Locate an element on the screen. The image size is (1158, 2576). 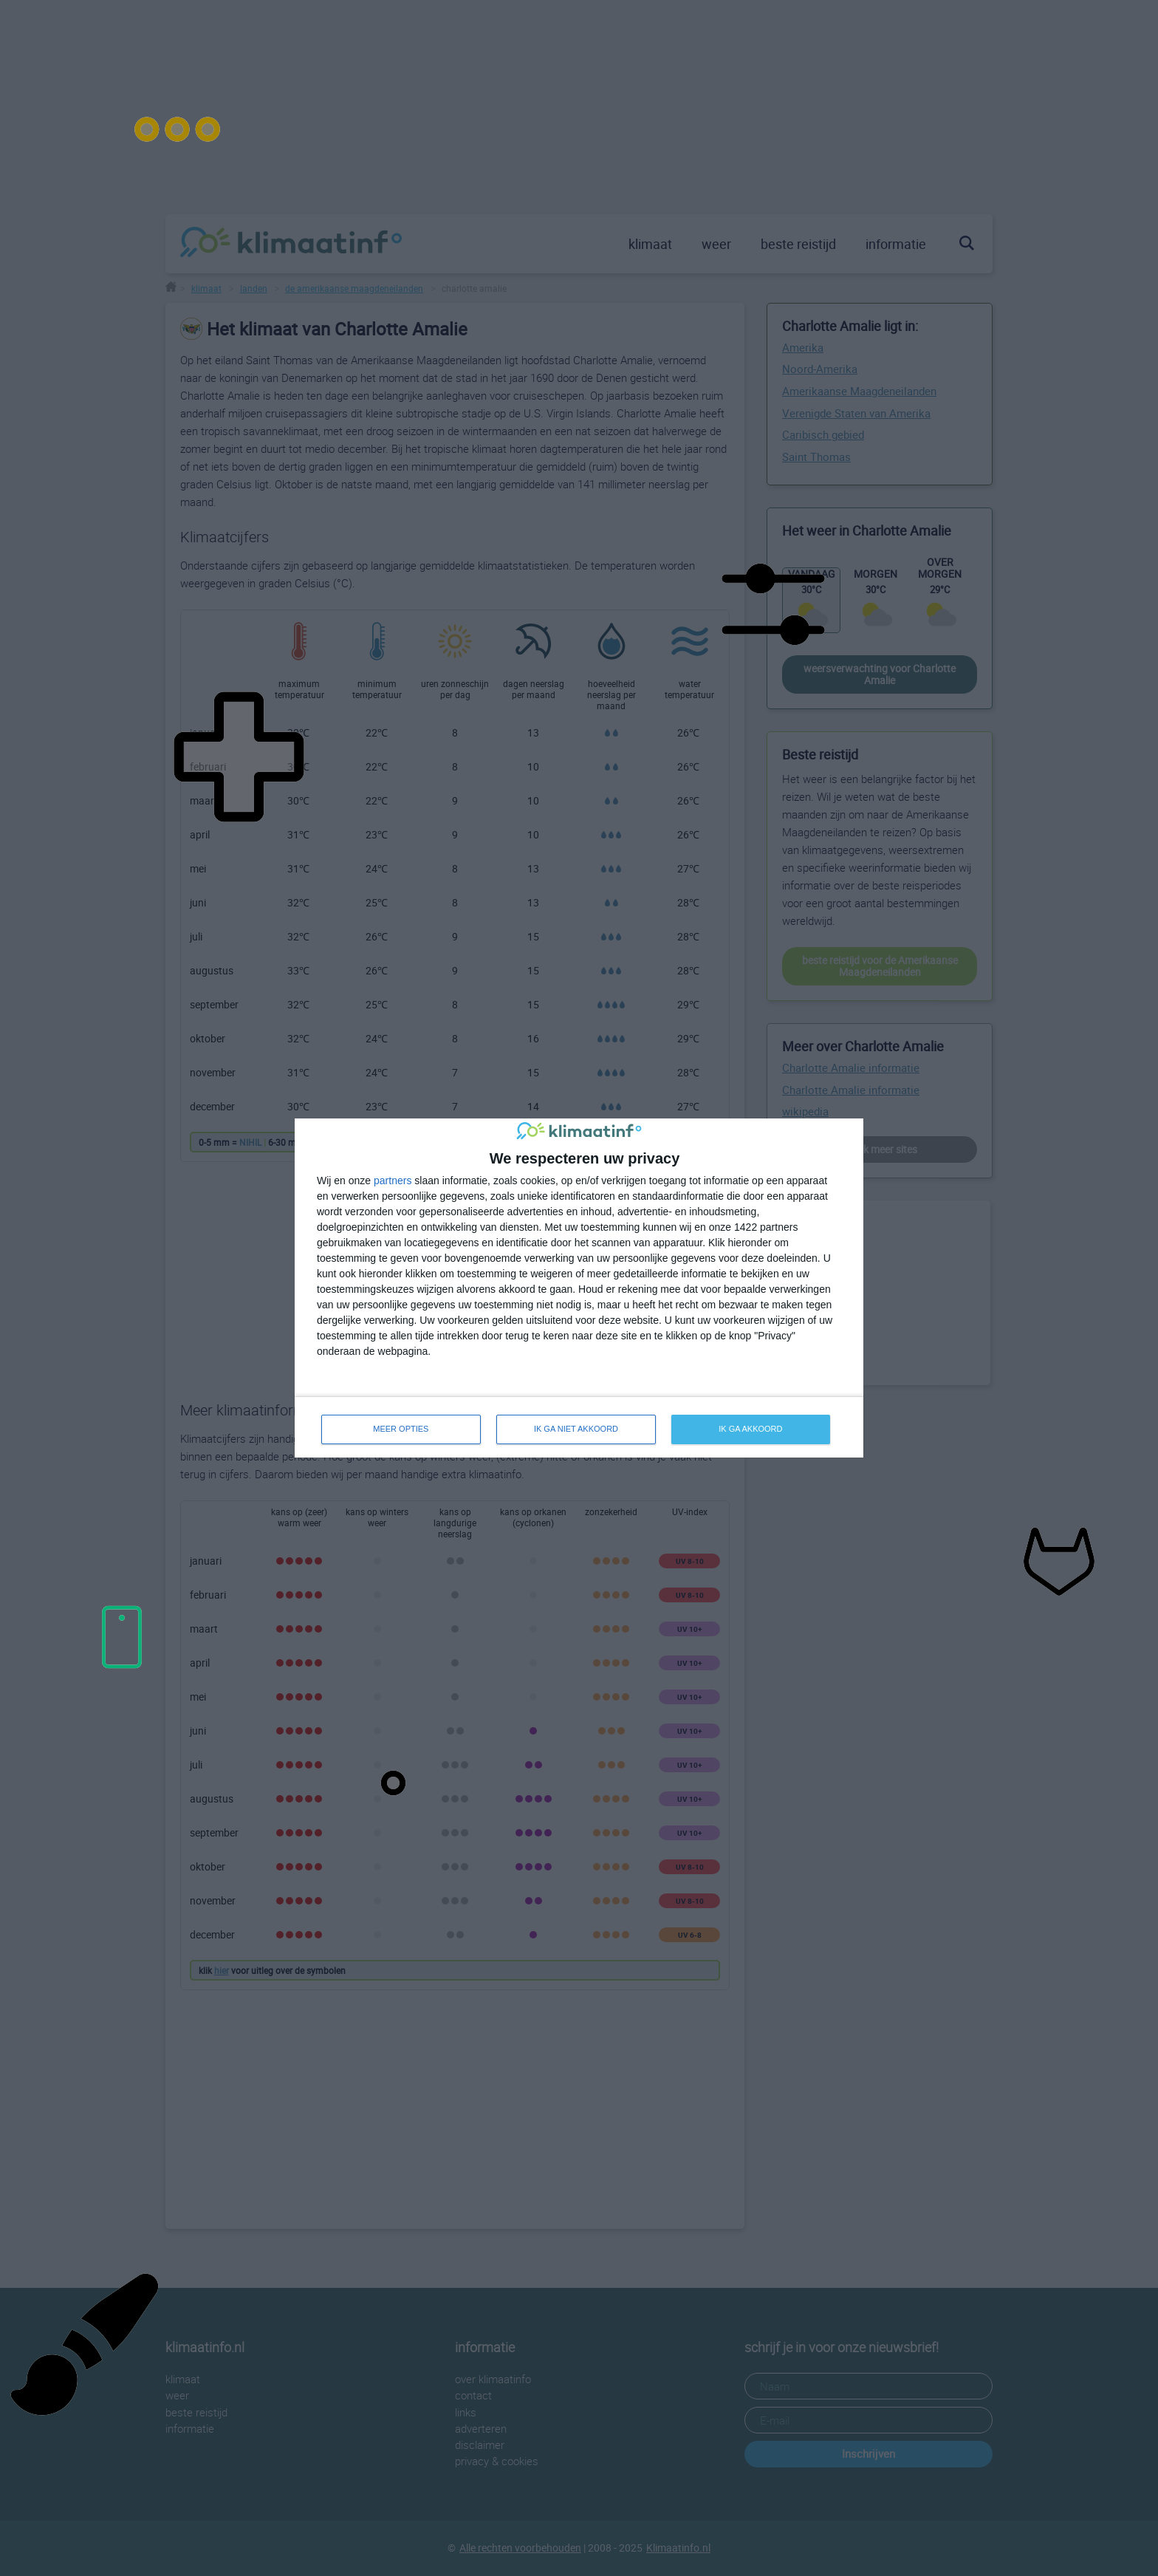
open GitLab repository is located at coordinates (1059, 1560).